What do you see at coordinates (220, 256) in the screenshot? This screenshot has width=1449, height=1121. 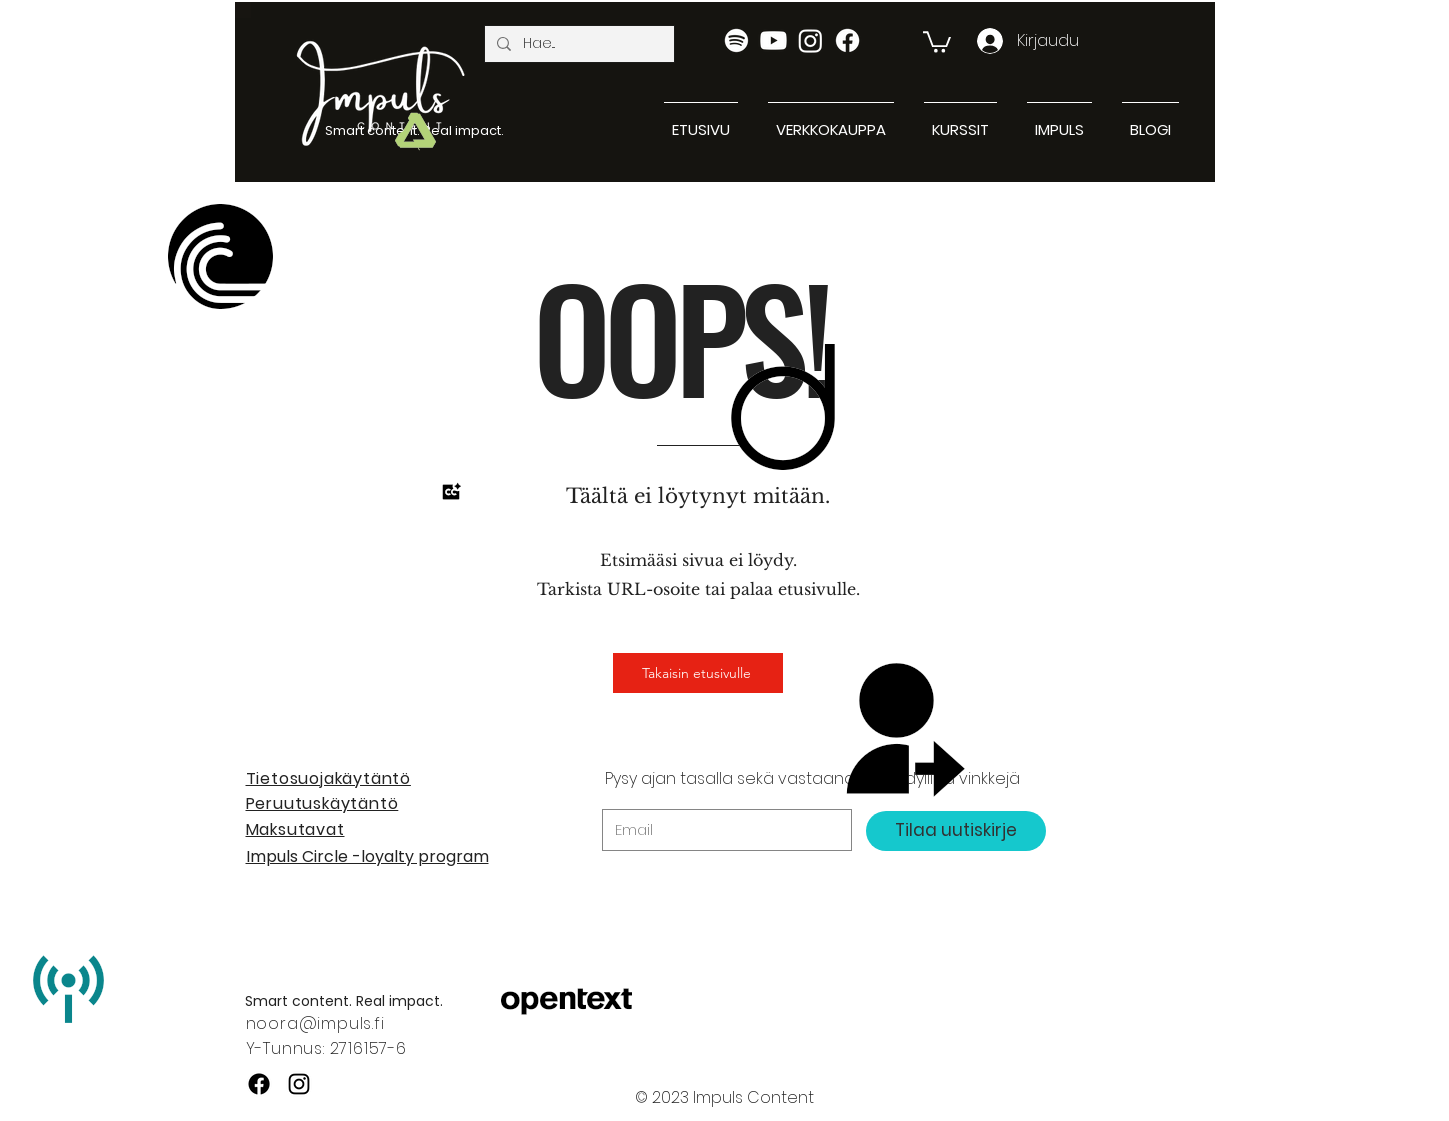 I see `open BitTorrent application` at bounding box center [220, 256].